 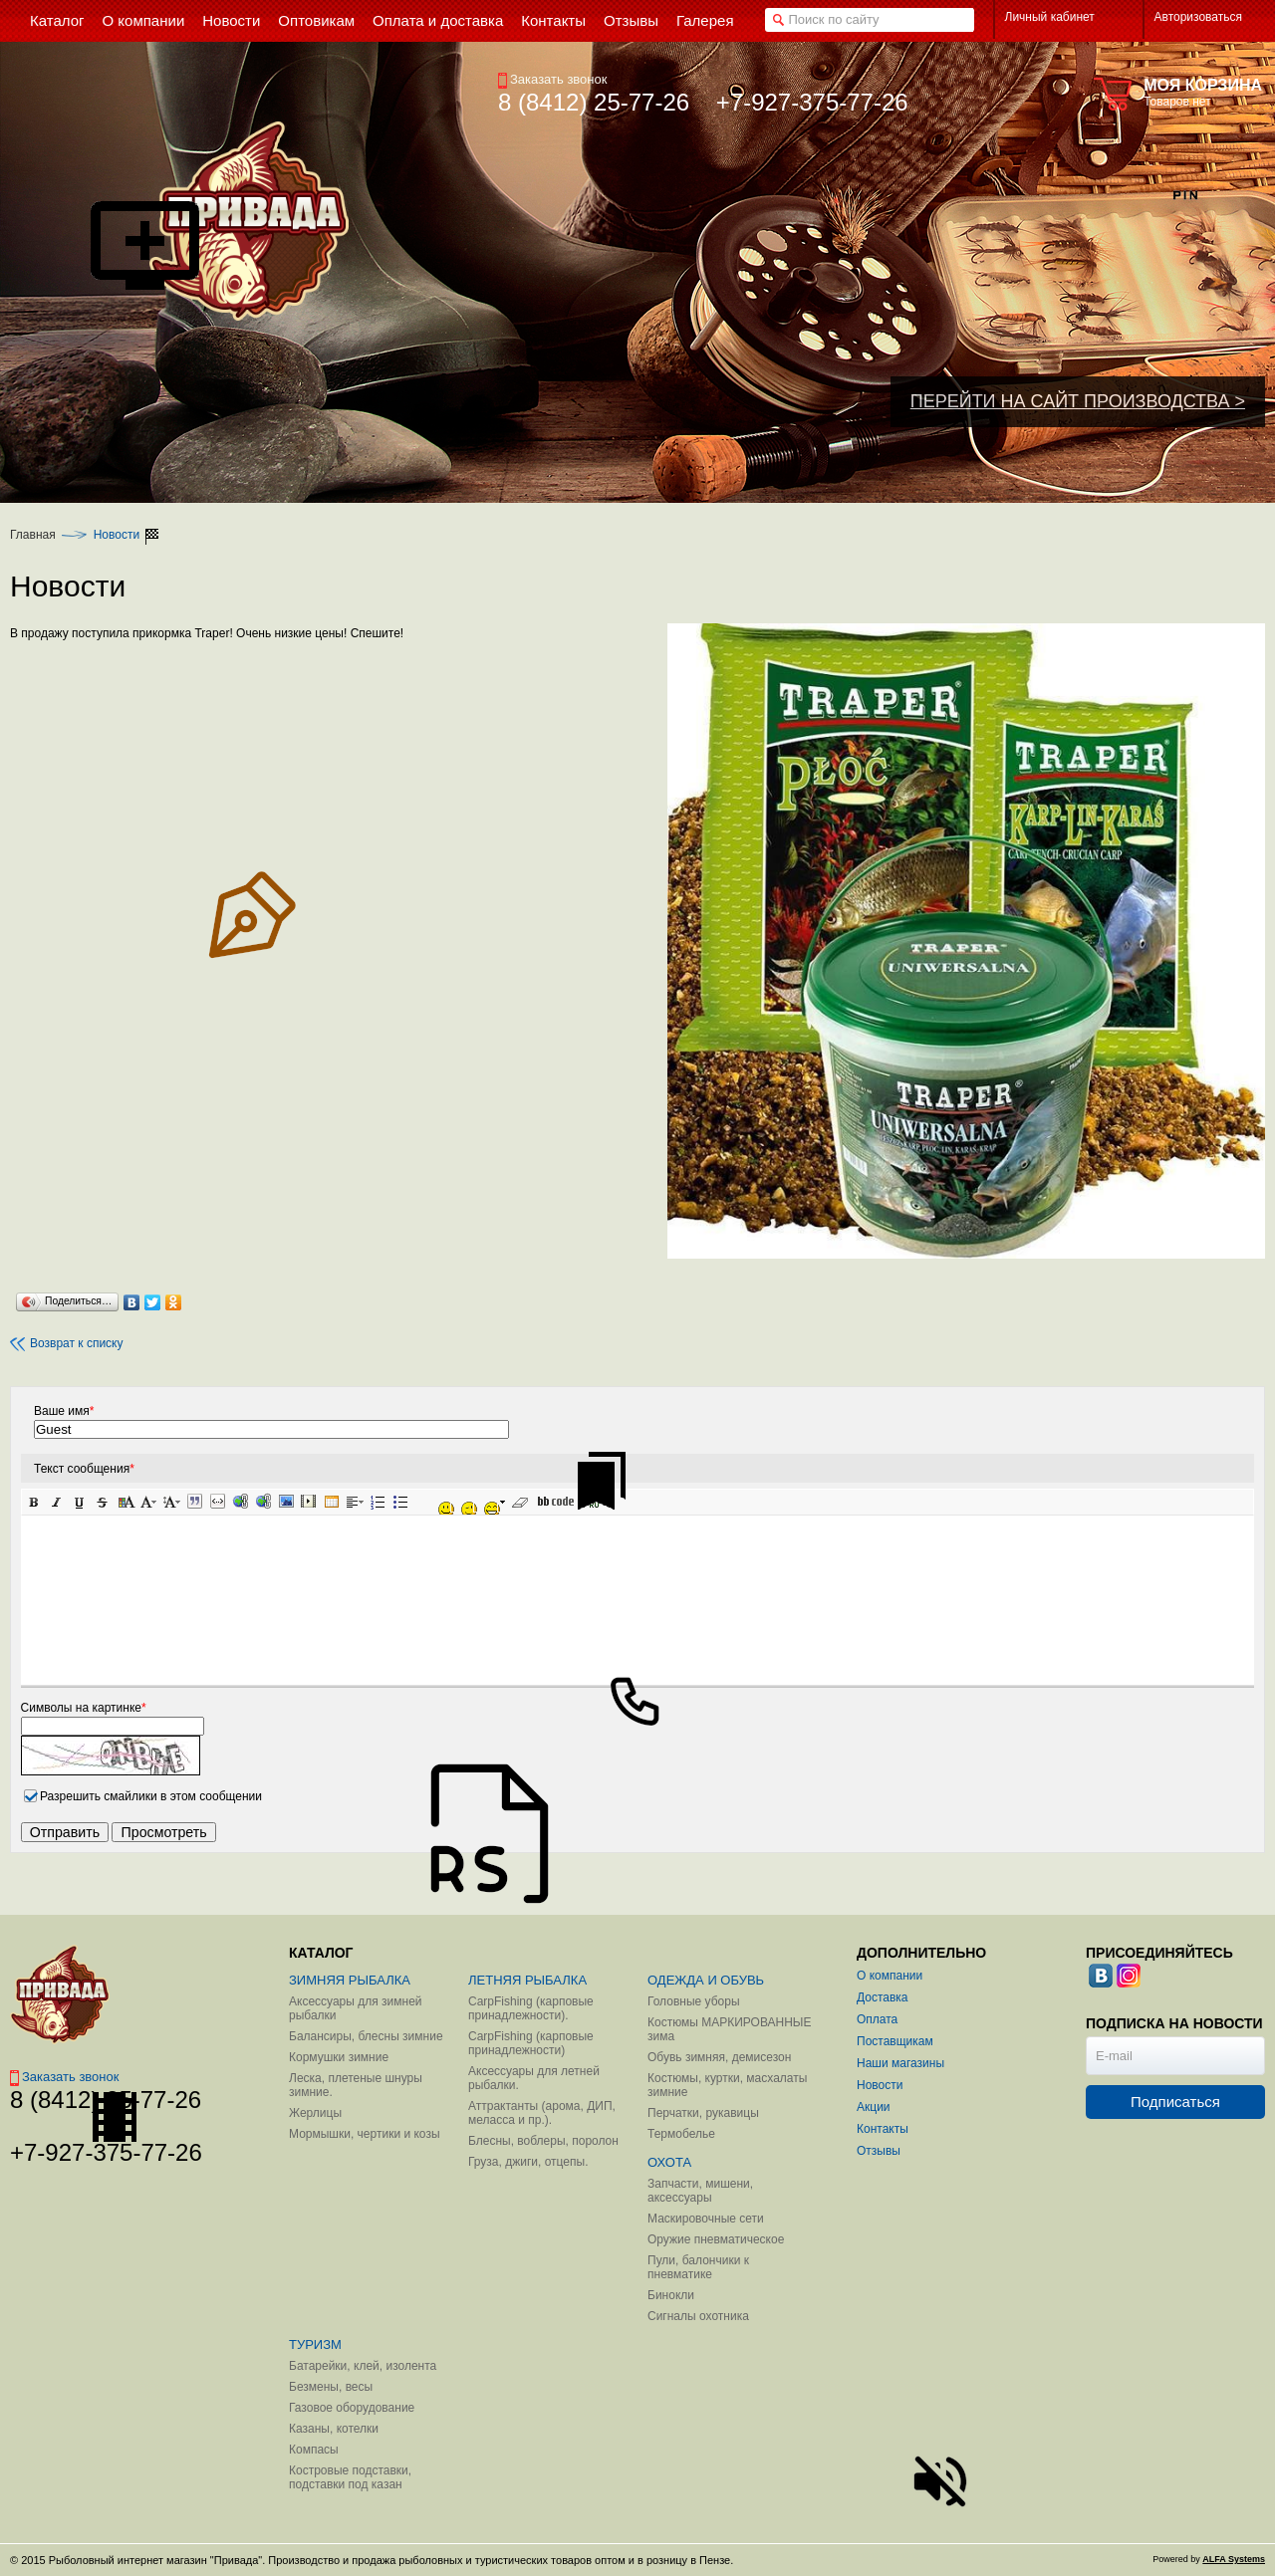 I want to click on access drawing or illustration tools, so click(x=247, y=919).